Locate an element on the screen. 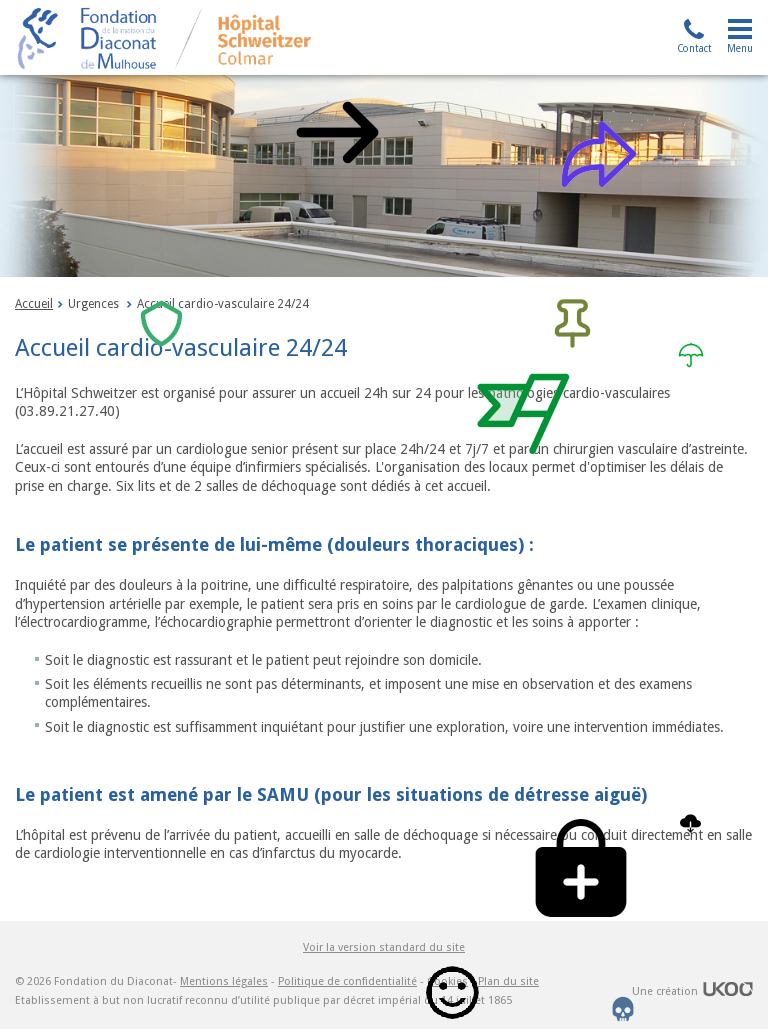  indicates danger or hazardous content is located at coordinates (623, 1009).